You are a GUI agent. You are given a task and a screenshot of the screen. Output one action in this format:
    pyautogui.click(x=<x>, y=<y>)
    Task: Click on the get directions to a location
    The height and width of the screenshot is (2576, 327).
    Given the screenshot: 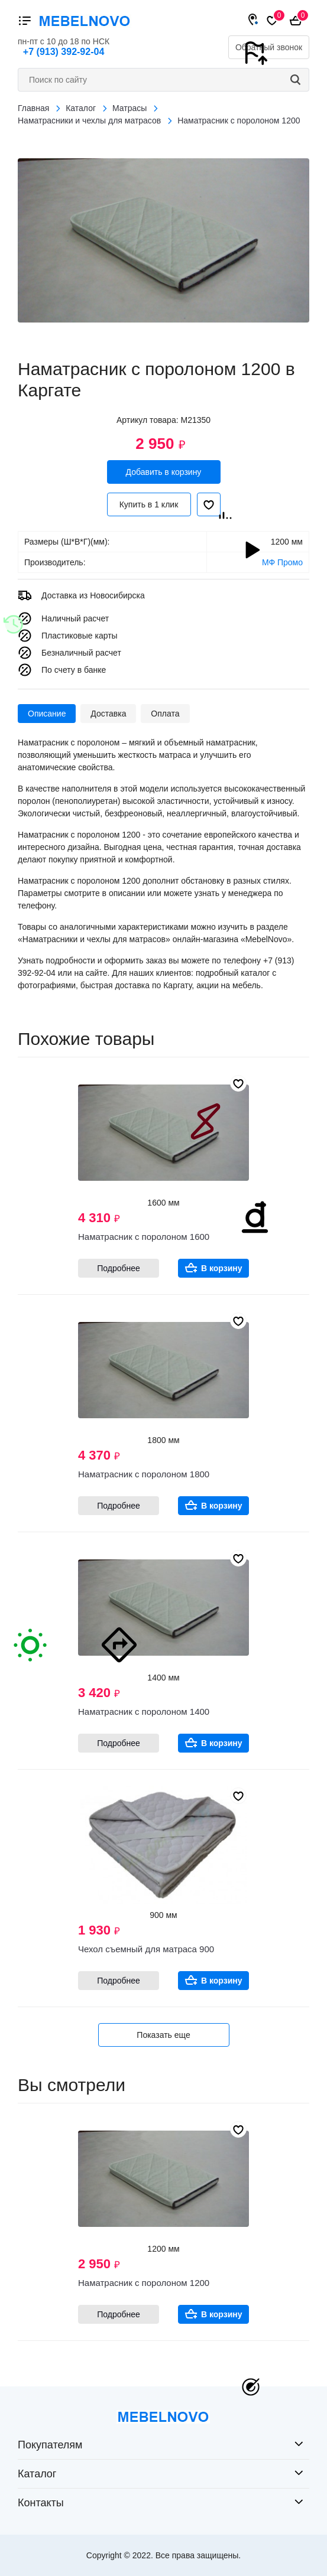 What is the action you would take?
    pyautogui.click(x=119, y=1644)
    